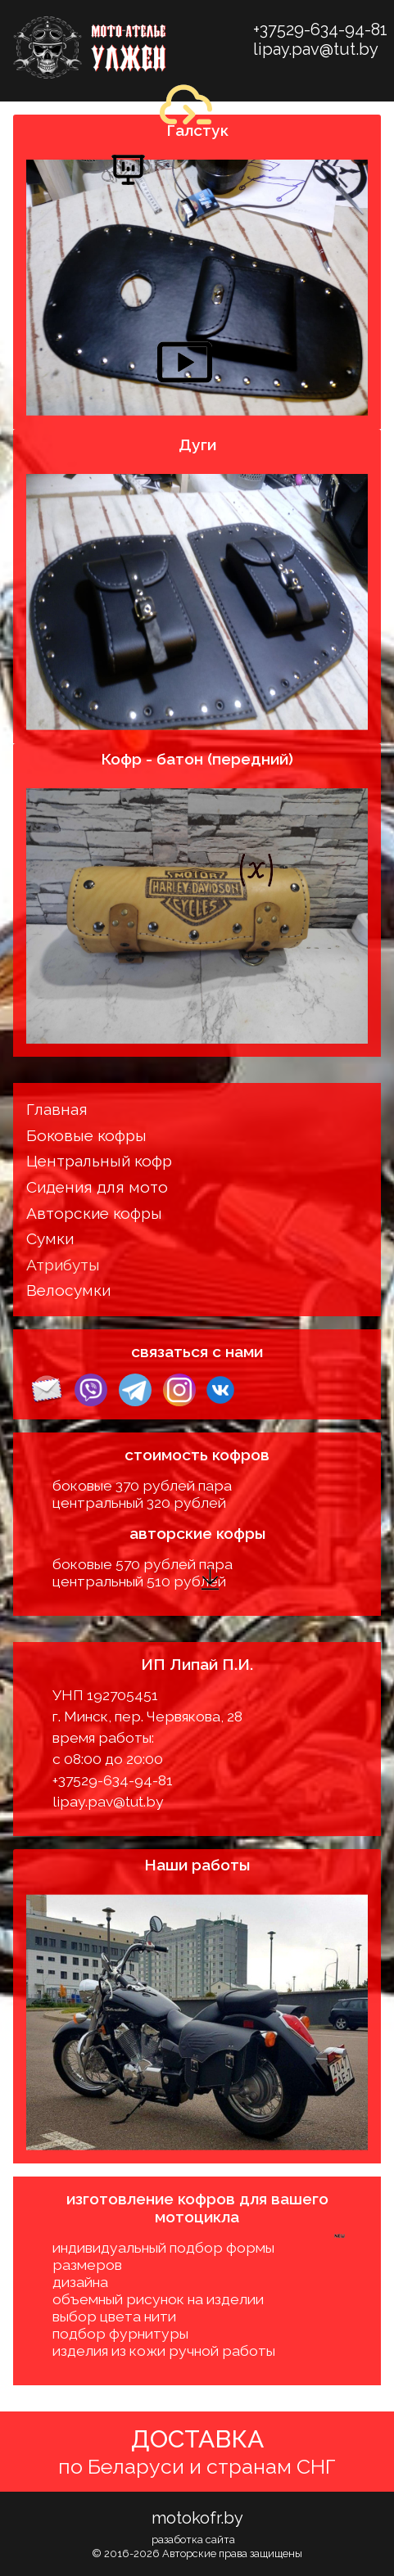 The height and width of the screenshot is (2576, 394). What do you see at coordinates (256, 870) in the screenshot?
I see `access variable or parameter settings` at bounding box center [256, 870].